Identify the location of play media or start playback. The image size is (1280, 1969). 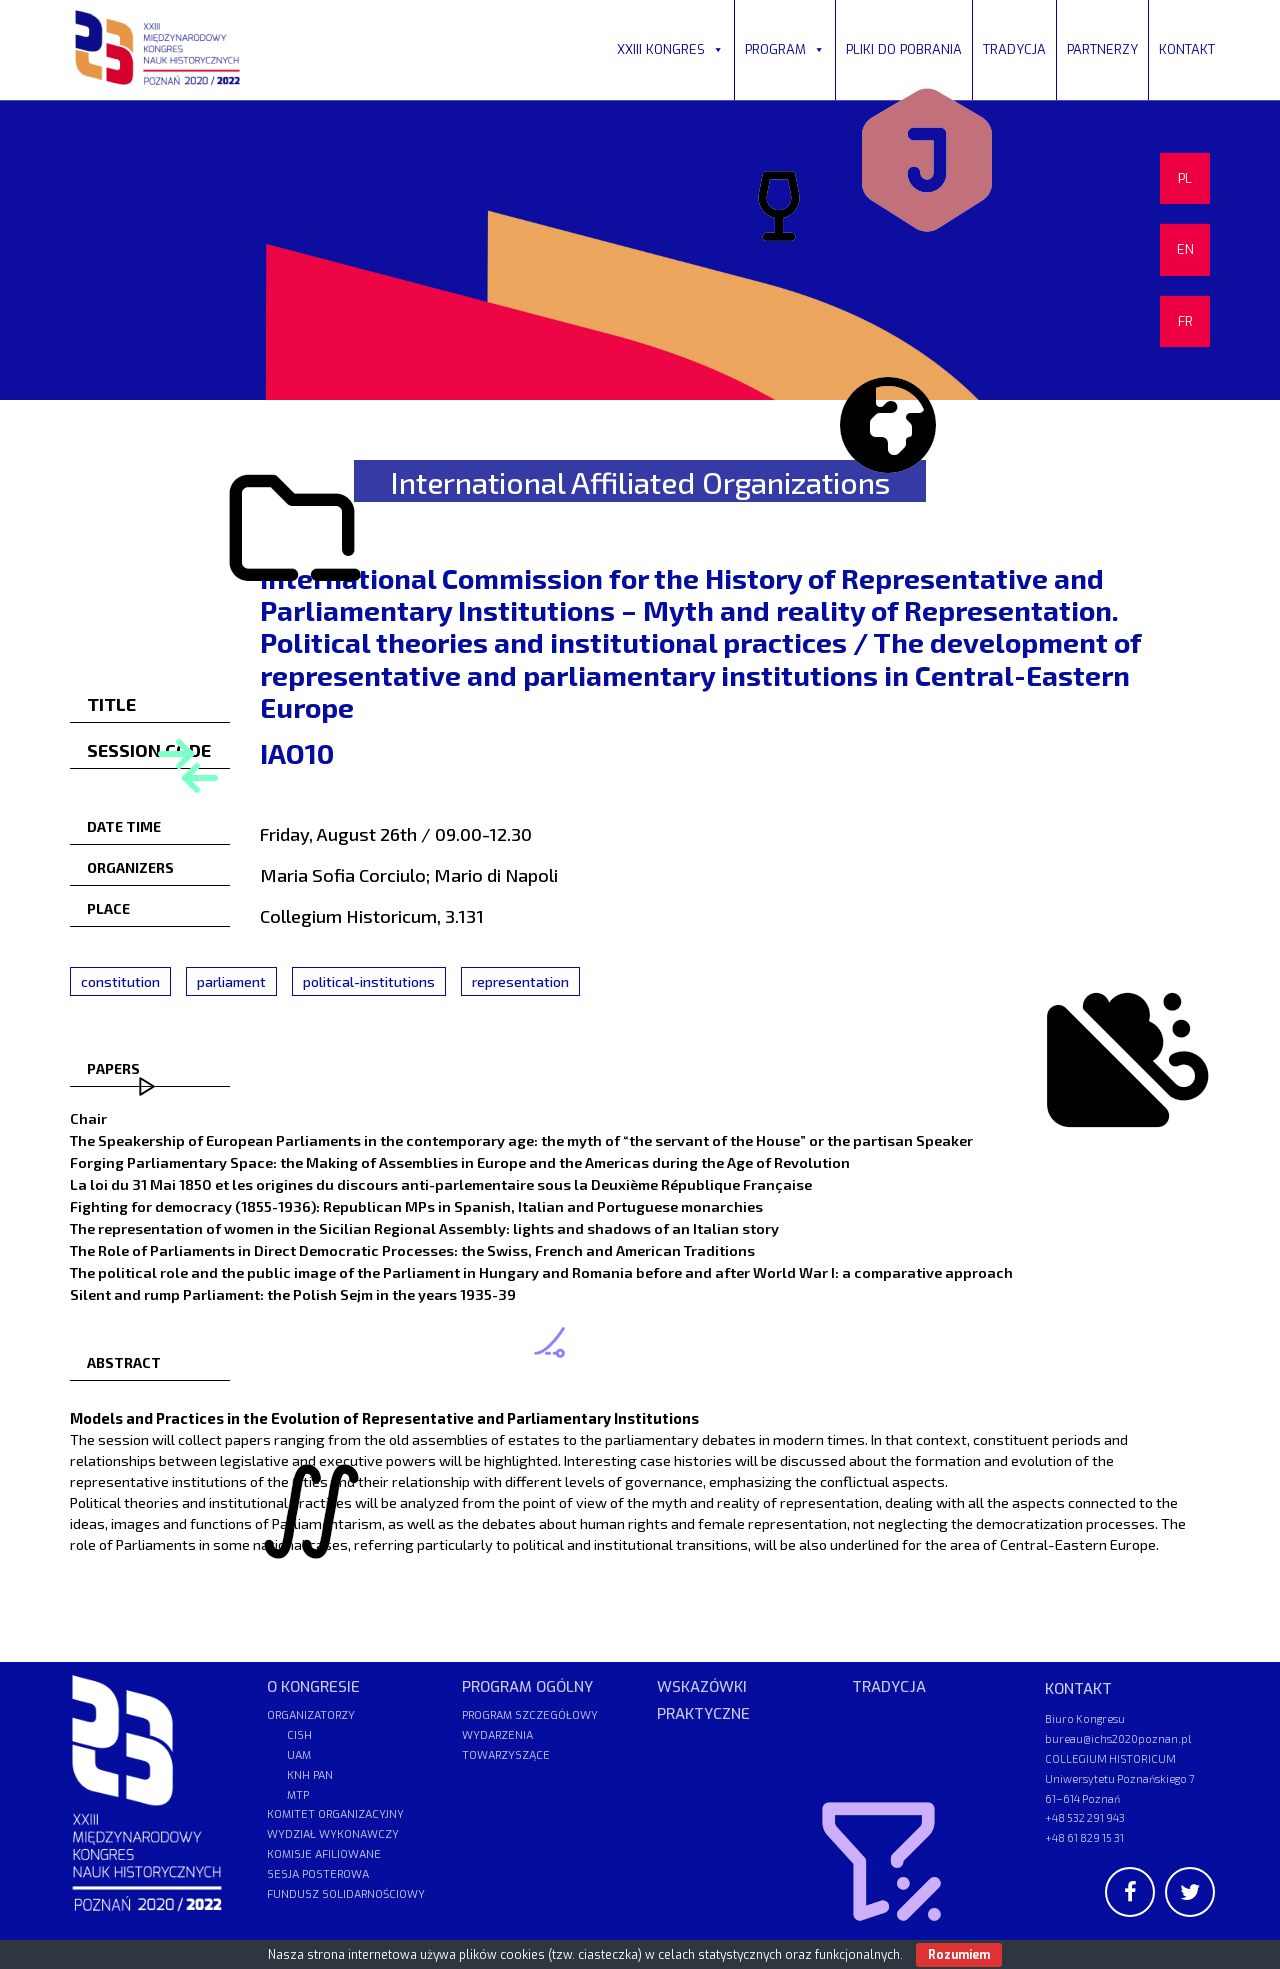
(145, 1086).